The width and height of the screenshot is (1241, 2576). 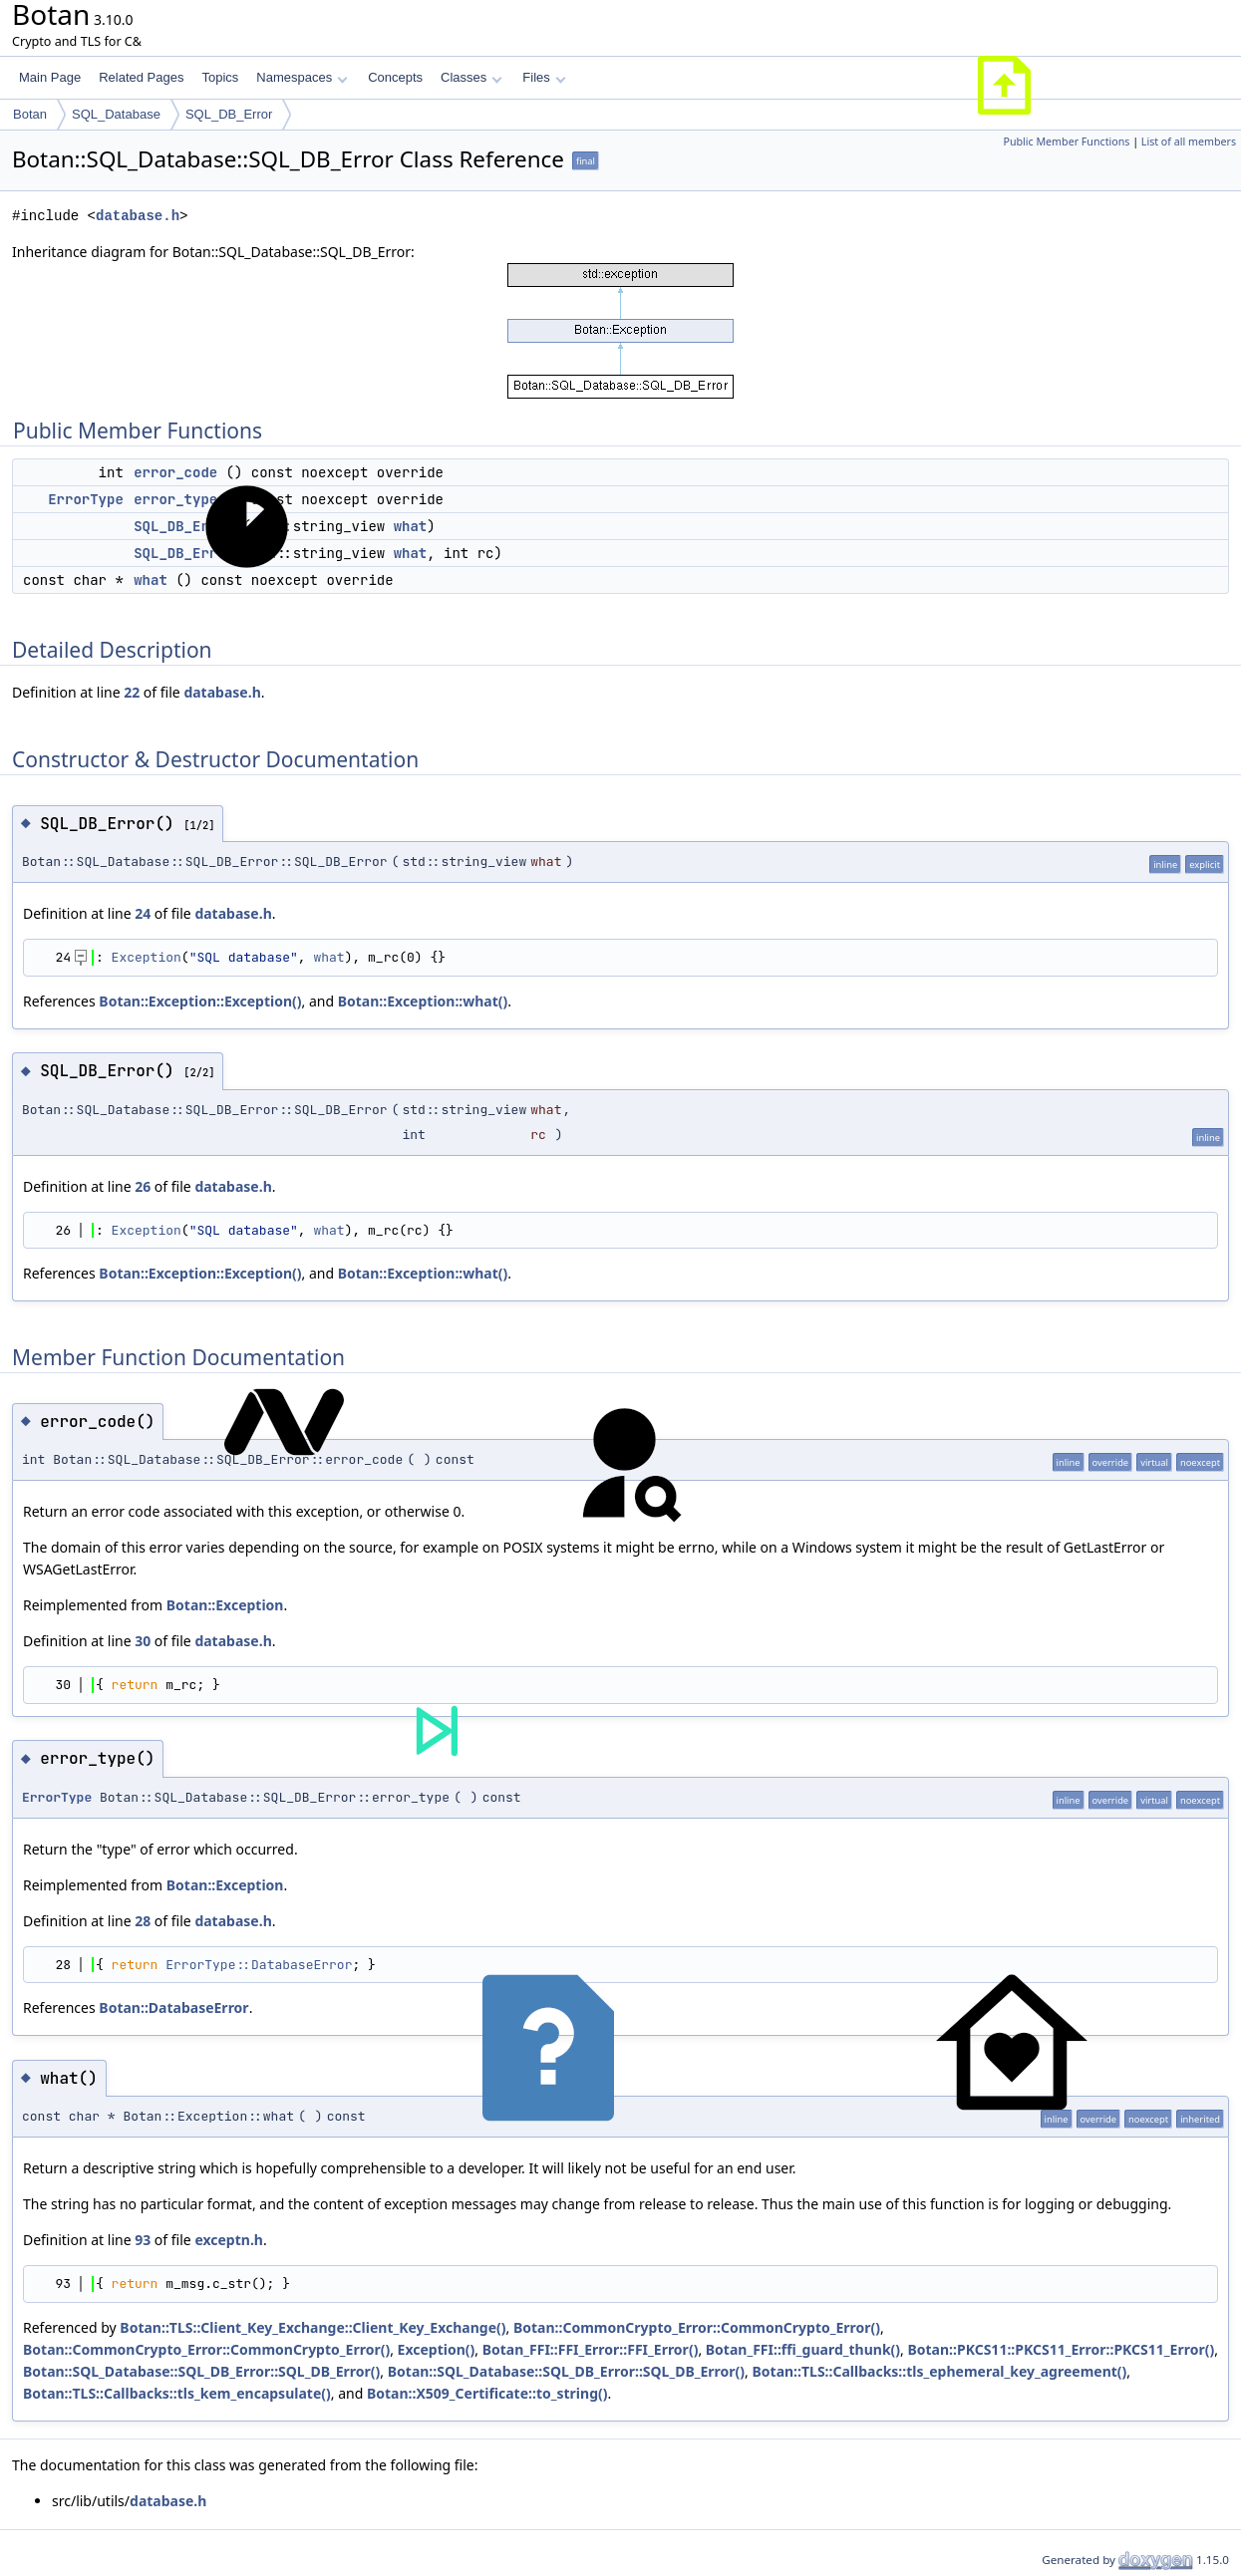 I want to click on unknown or unrecognized file type, so click(x=548, y=2048).